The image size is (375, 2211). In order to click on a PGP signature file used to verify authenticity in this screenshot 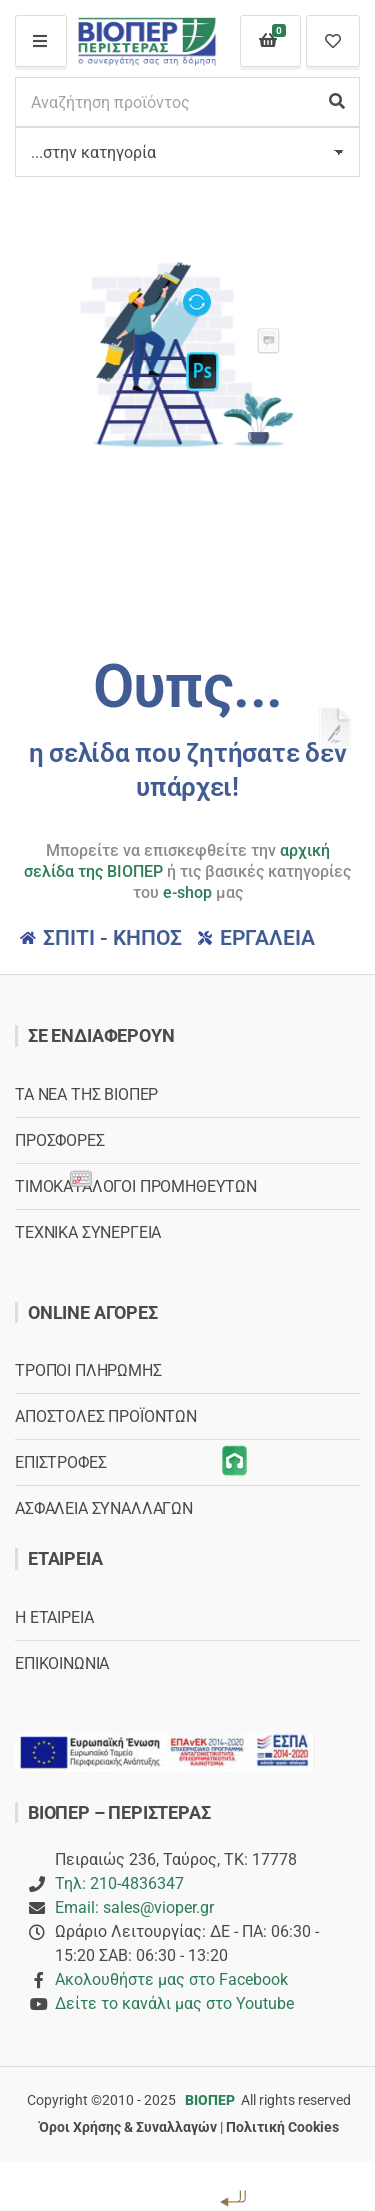, I will do `click(335, 729)`.